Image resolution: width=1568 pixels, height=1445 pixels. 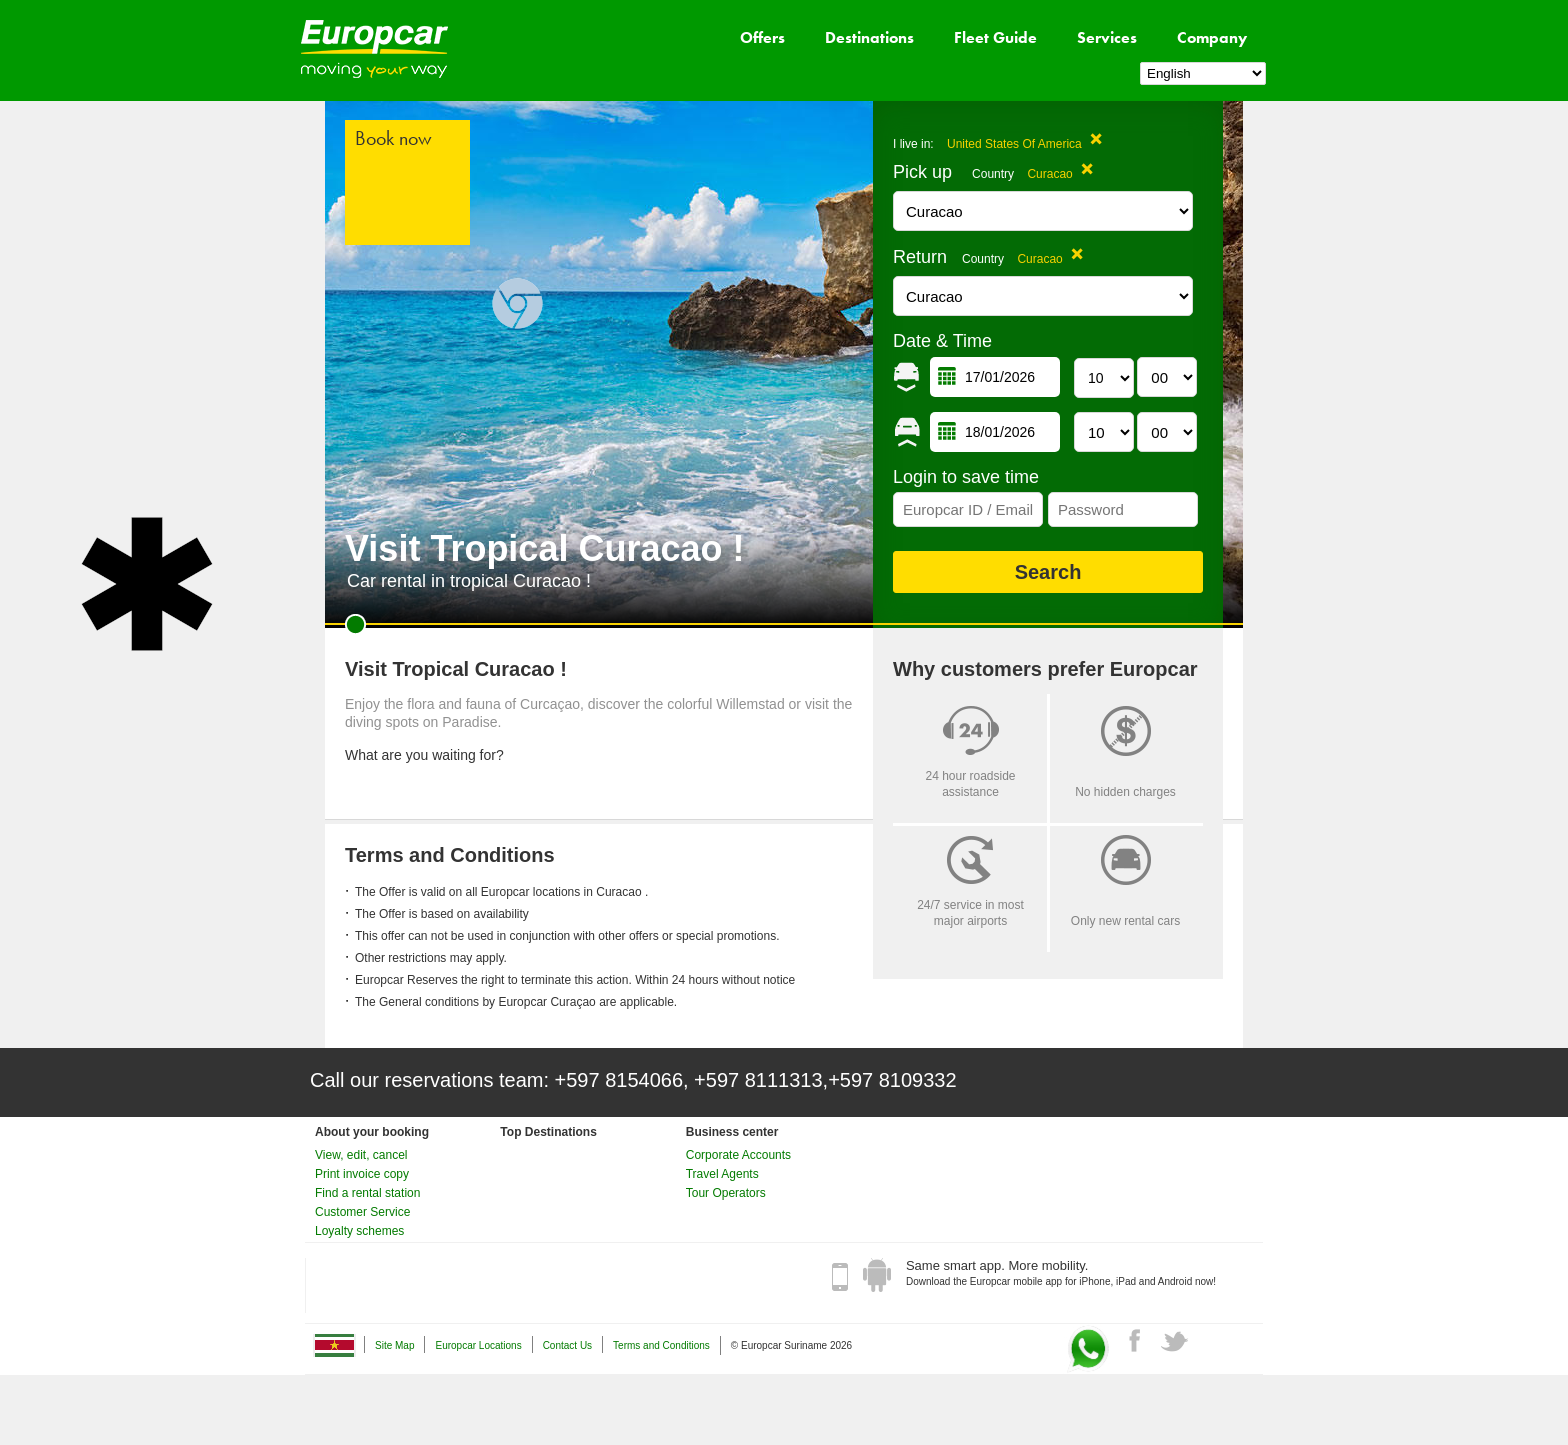 What do you see at coordinates (517, 303) in the screenshot?
I see `open link in Google Chrome browser` at bounding box center [517, 303].